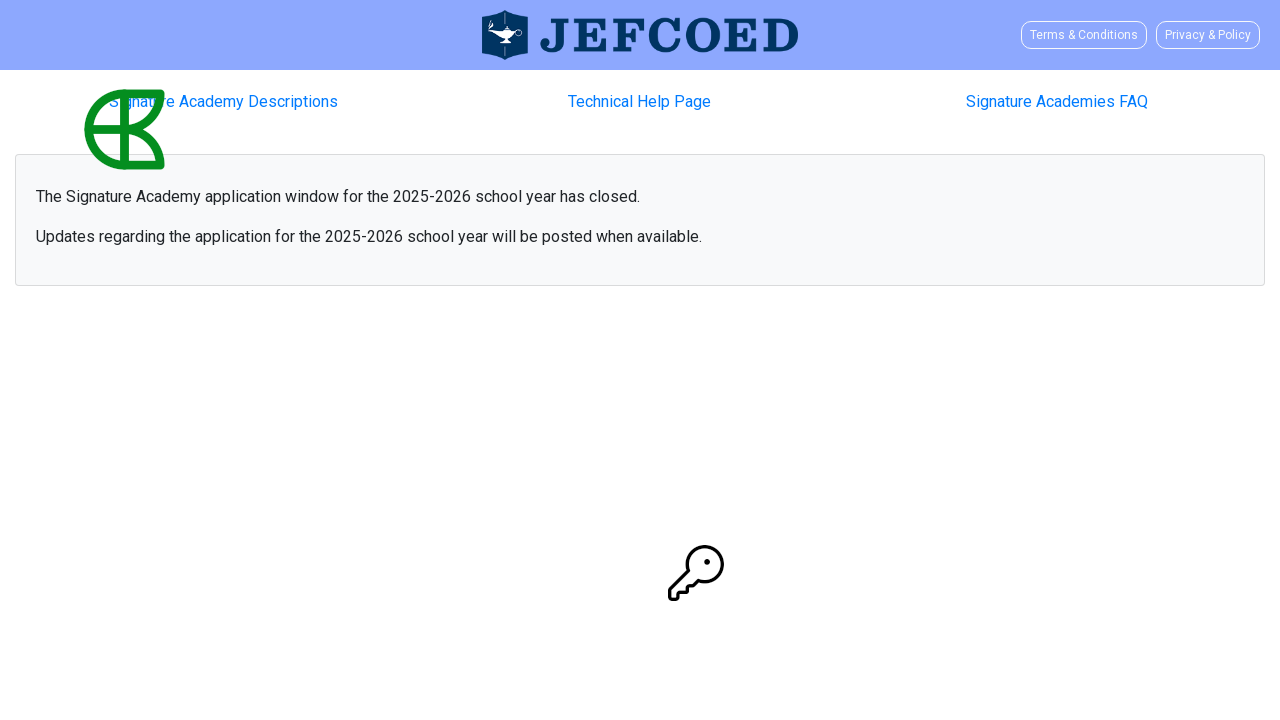 This screenshot has height=720, width=1280. Describe the element at coordinates (696, 573) in the screenshot. I see `access account security settings` at that location.